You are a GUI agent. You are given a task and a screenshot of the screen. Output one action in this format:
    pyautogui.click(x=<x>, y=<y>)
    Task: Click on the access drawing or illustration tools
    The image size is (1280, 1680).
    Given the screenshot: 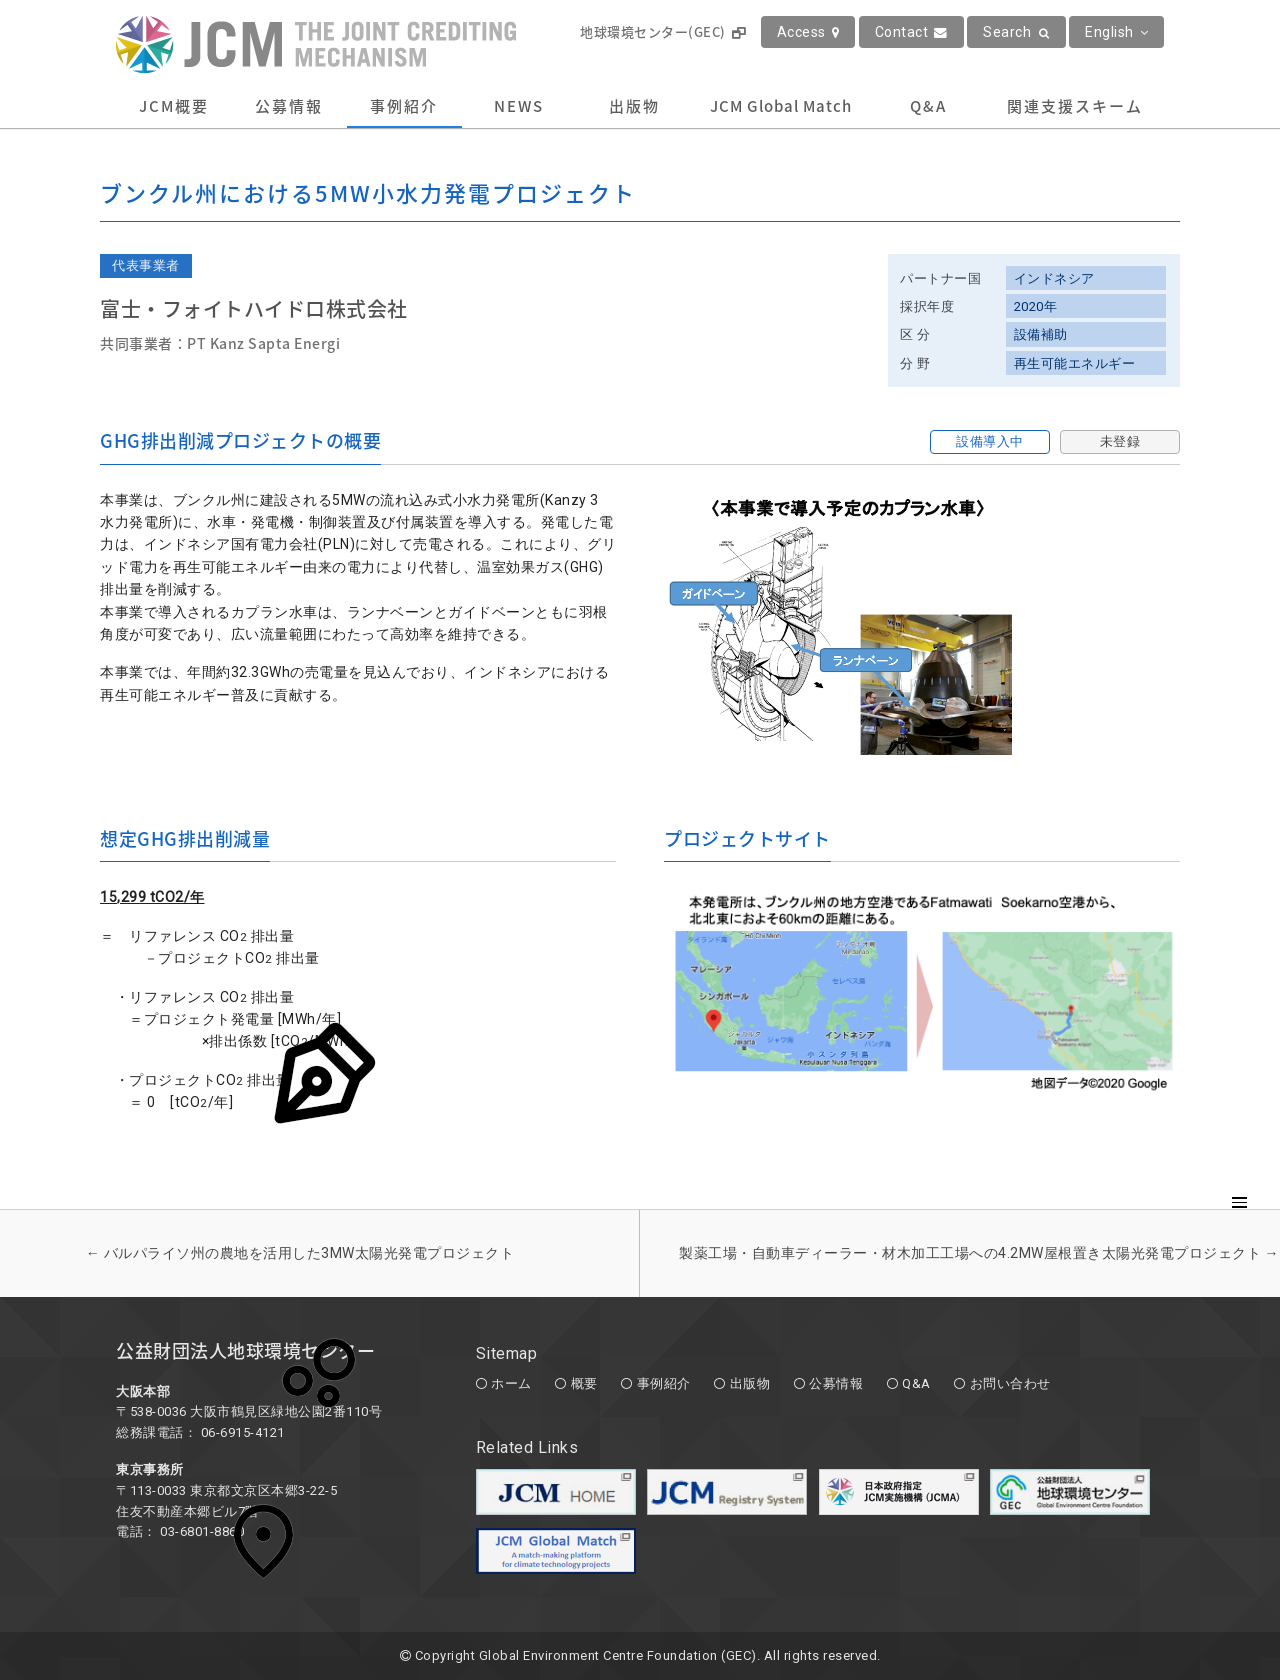 What is the action you would take?
    pyautogui.click(x=319, y=1078)
    